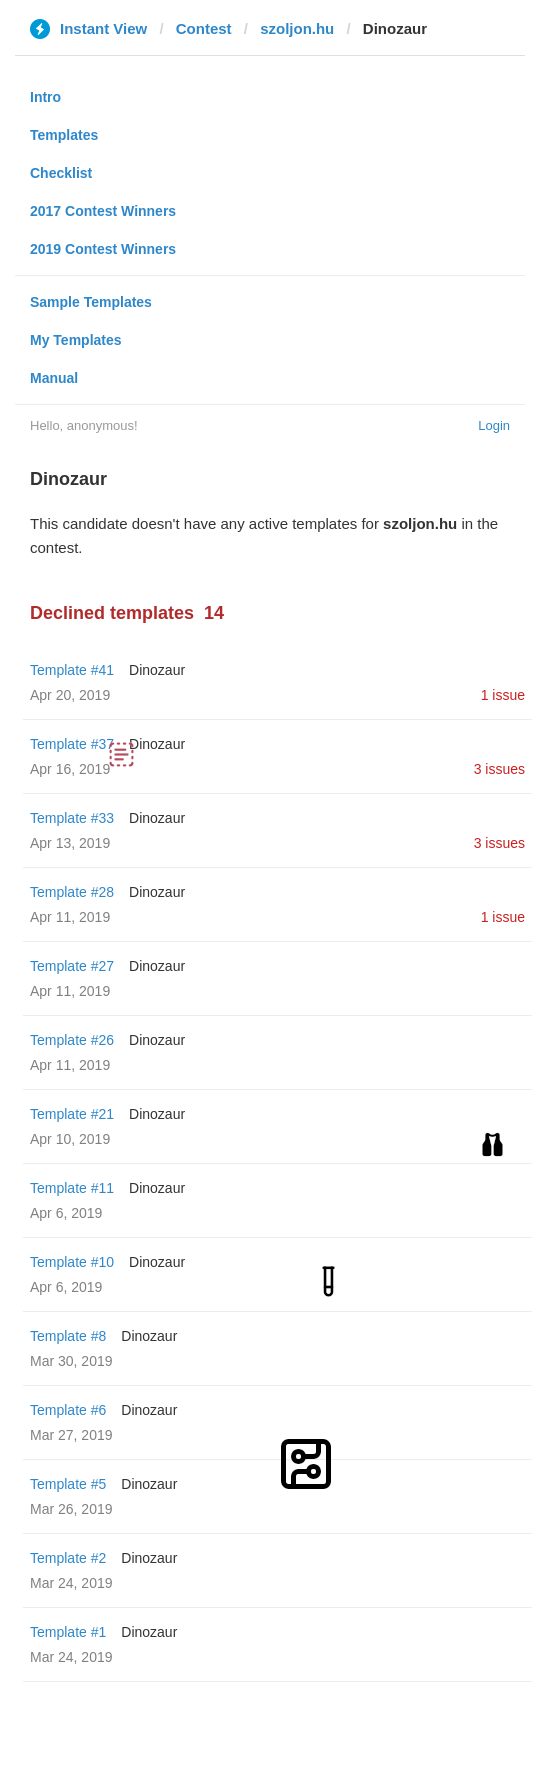  I want to click on select text within a document, so click(121, 754).